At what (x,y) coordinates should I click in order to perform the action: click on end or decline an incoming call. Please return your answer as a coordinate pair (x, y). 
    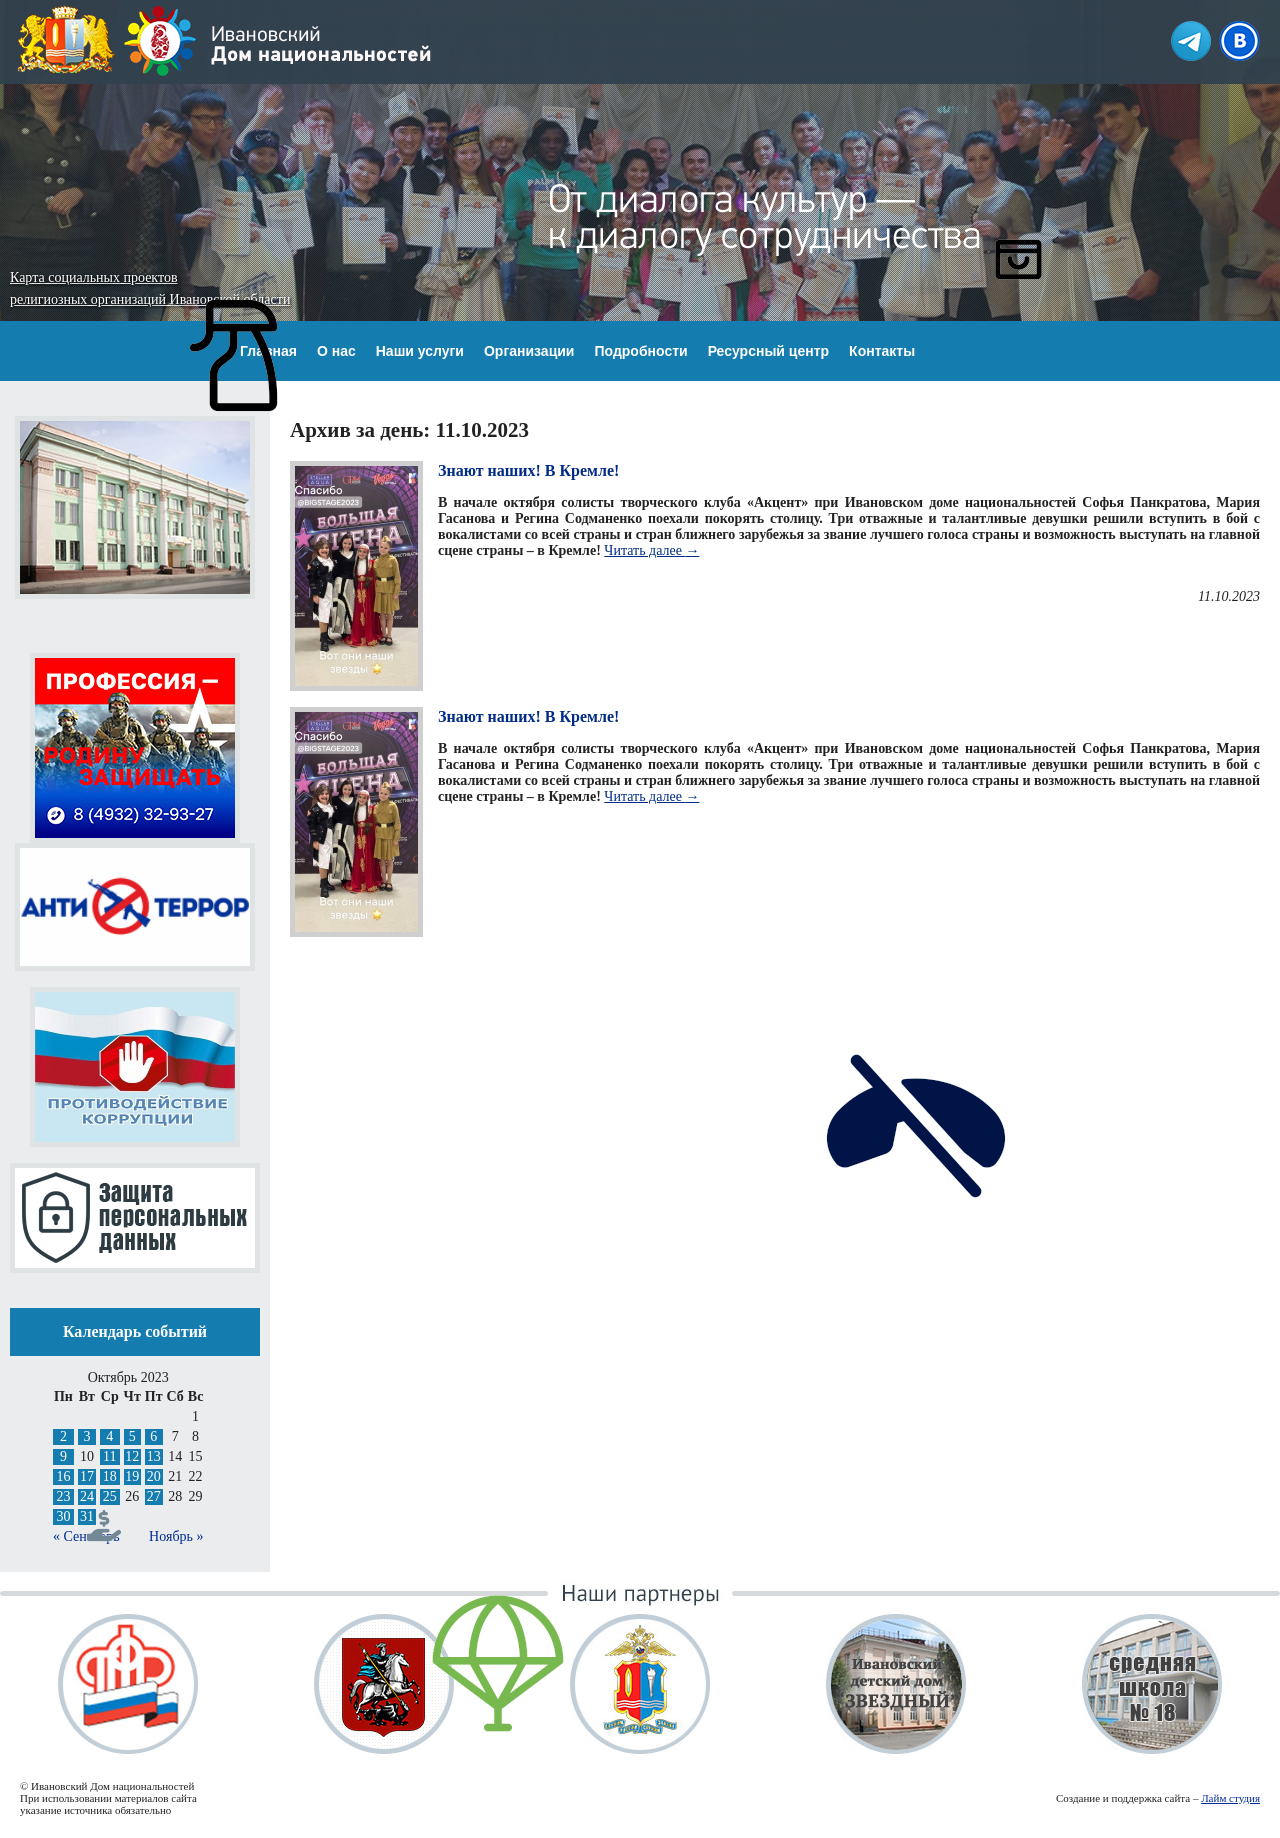
    Looking at the image, I should click on (916, 1126).